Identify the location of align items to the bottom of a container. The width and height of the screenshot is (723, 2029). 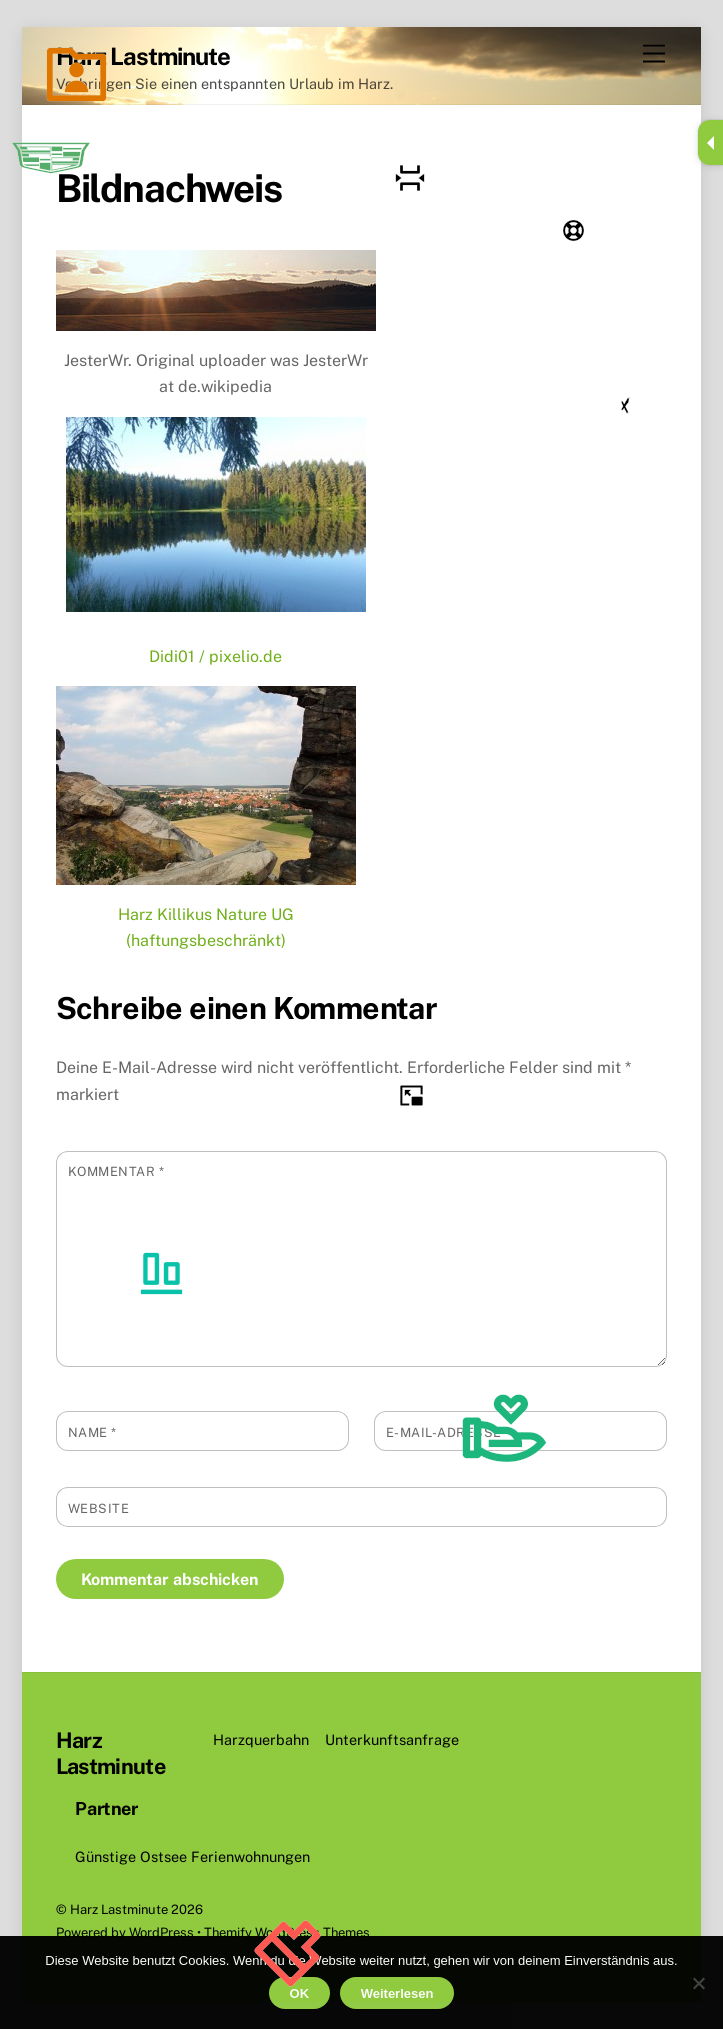
(161, 1273).